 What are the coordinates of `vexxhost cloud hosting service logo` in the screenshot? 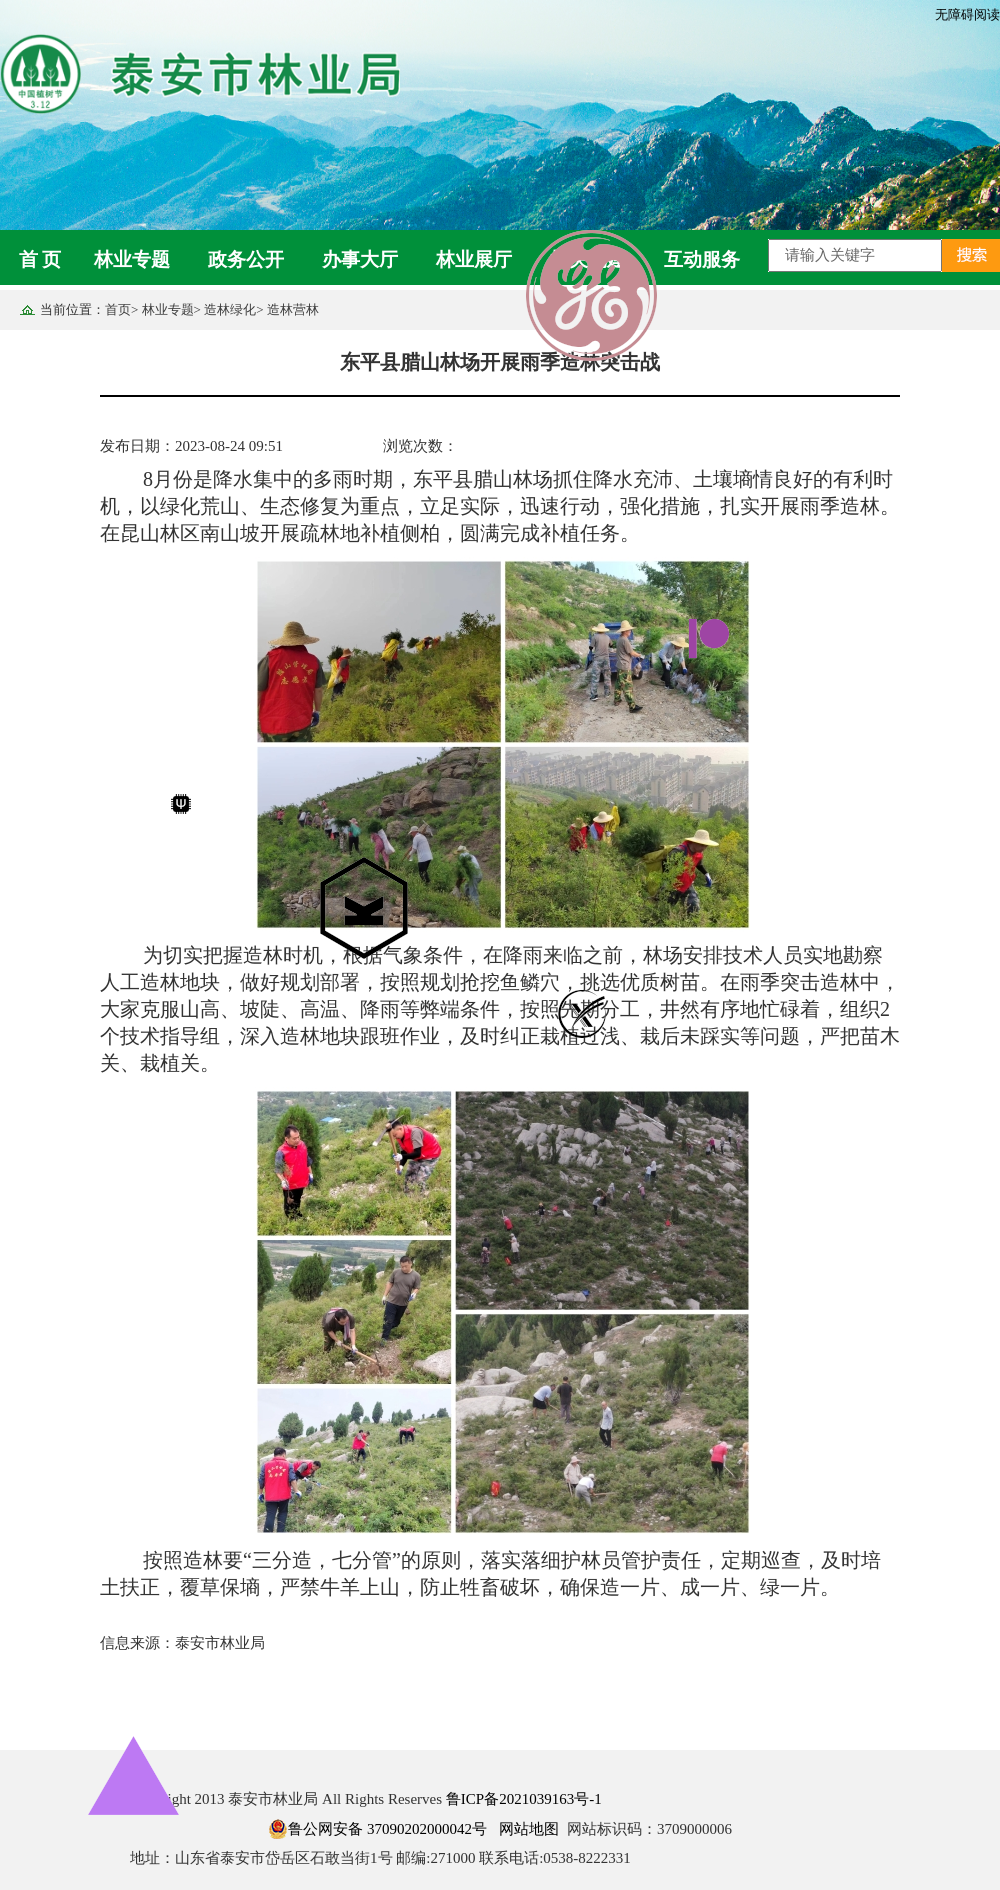 It's located at (582, 1014).